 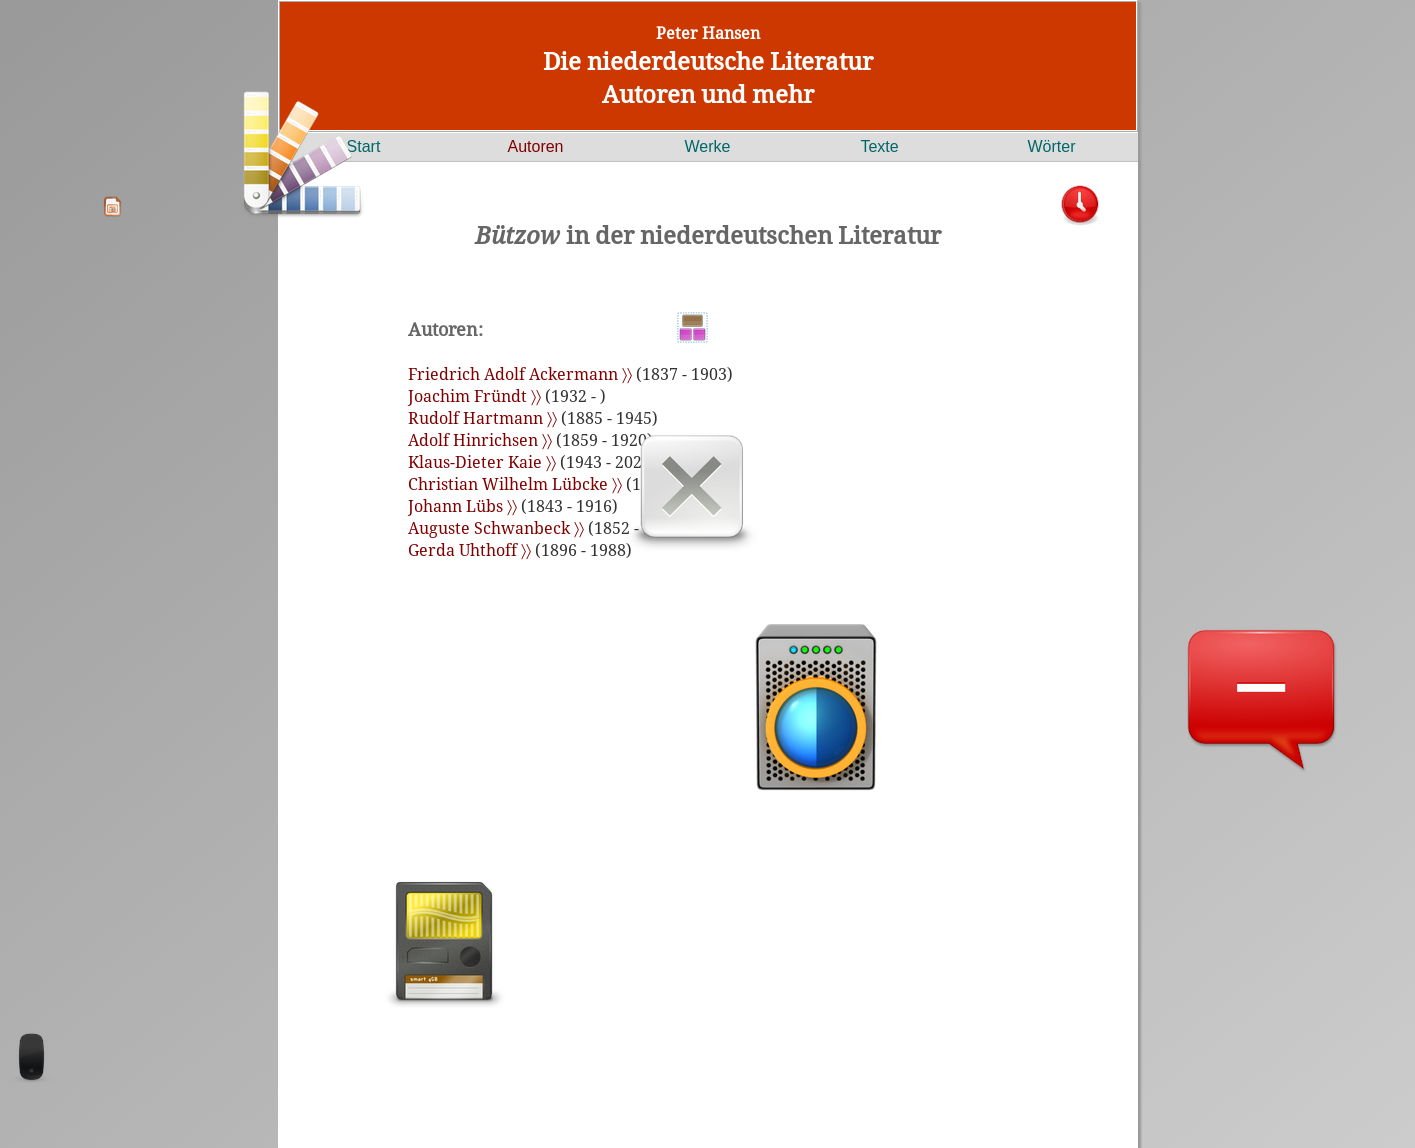 I want to click on access removable flash storage device, so click(x=443, y=944).